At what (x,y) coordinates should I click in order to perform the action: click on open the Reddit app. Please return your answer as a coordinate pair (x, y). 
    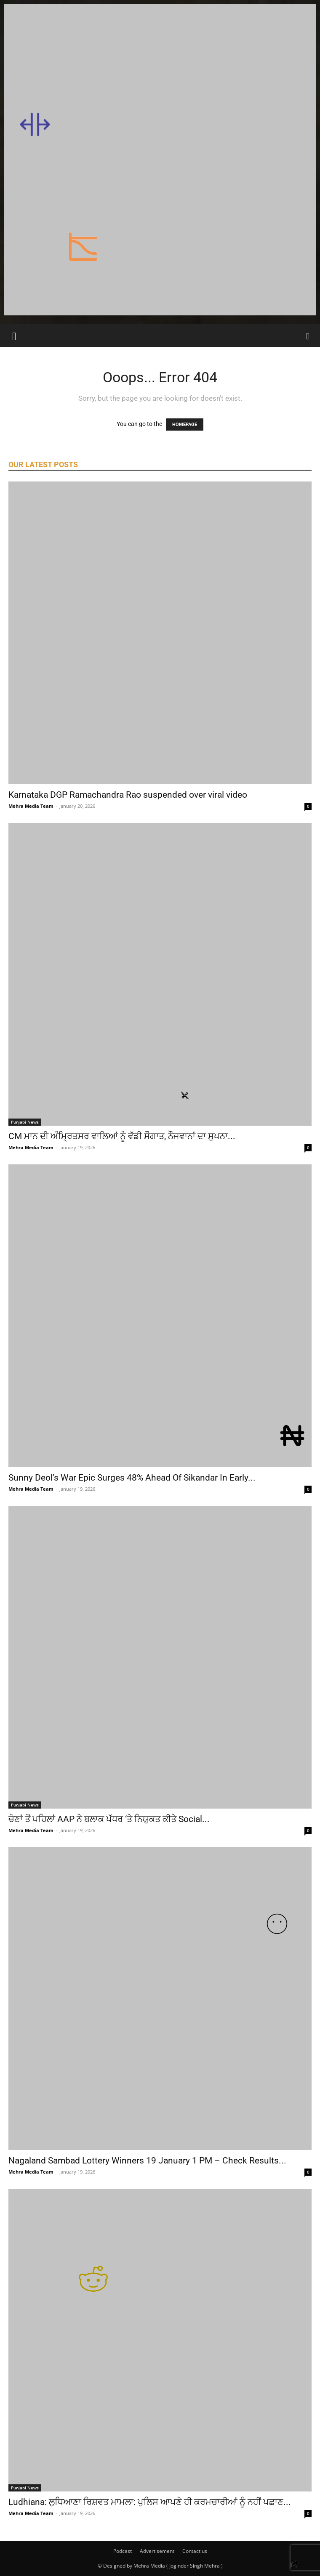
    Looking at the image, I should click on (93, 2280).